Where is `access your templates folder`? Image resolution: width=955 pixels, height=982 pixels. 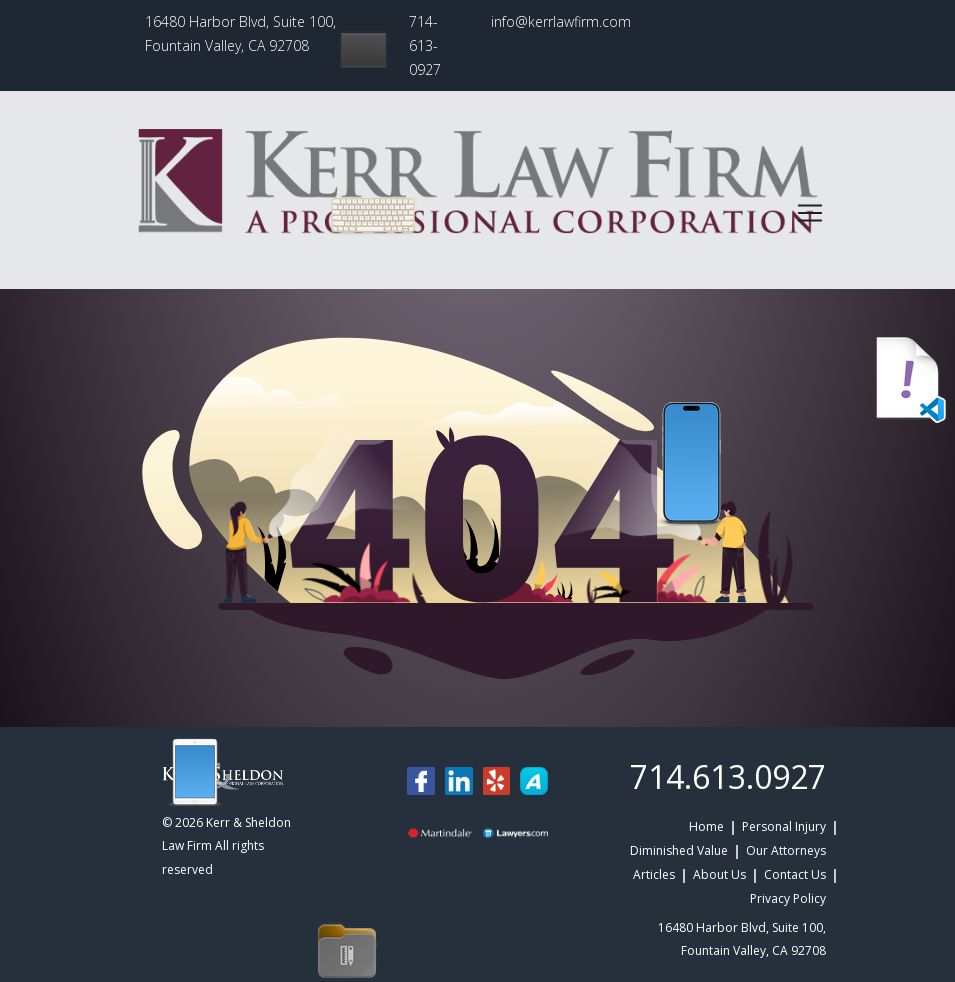
access your templates folder is located at coordinates (347, 951).